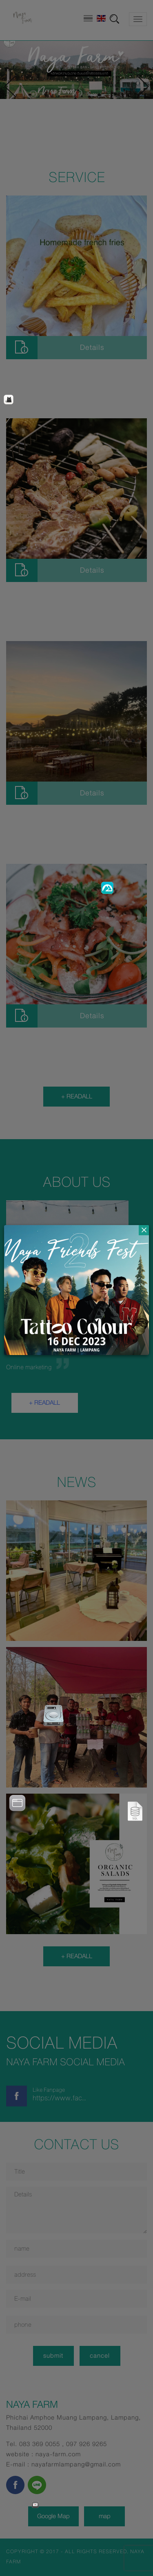  I want to click on an SQL database file, so click(135, 1812).